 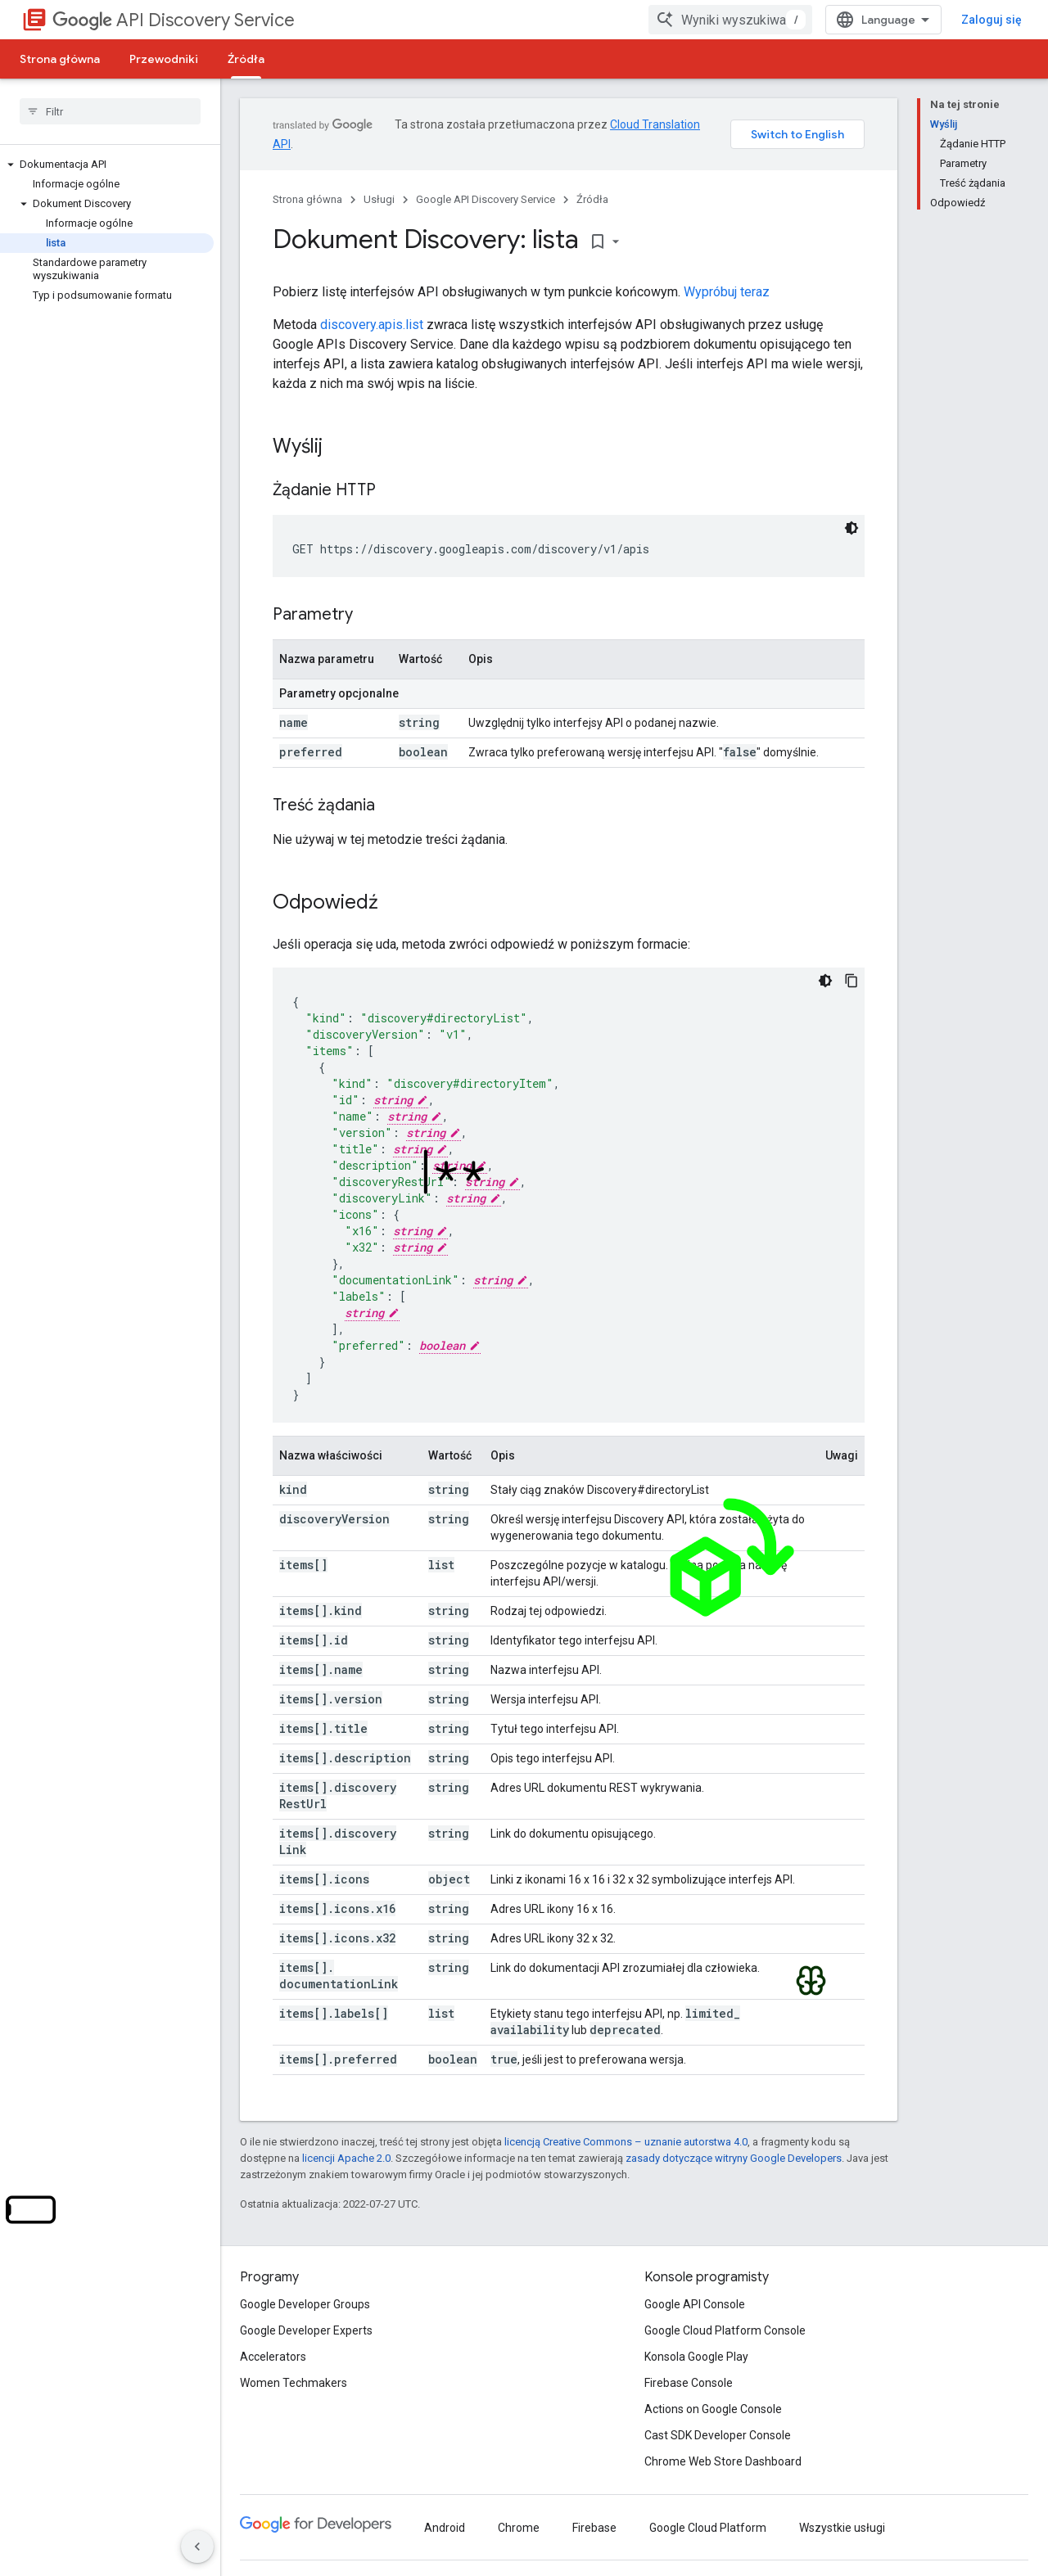 I want to click on access AI or smart features, so click(x=811, y=1980).